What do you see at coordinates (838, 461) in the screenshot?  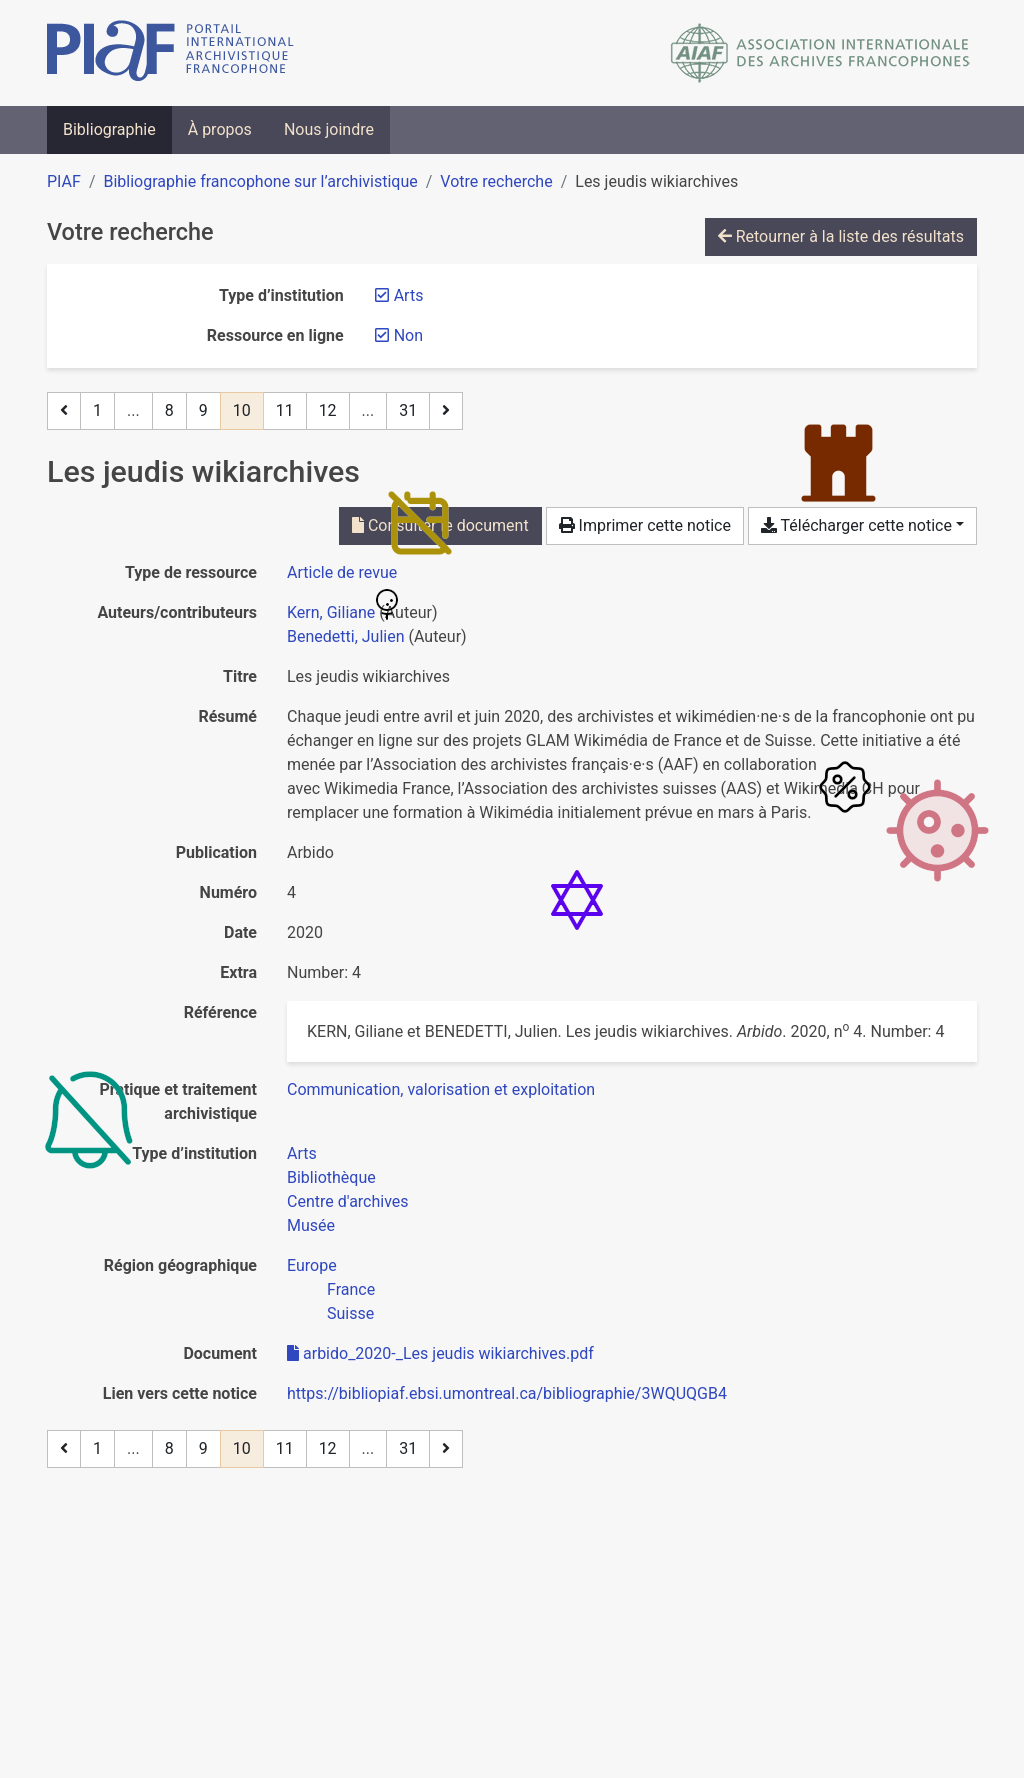 I see `access castle or fortress-themed game features` at bounding box center [838, 461].